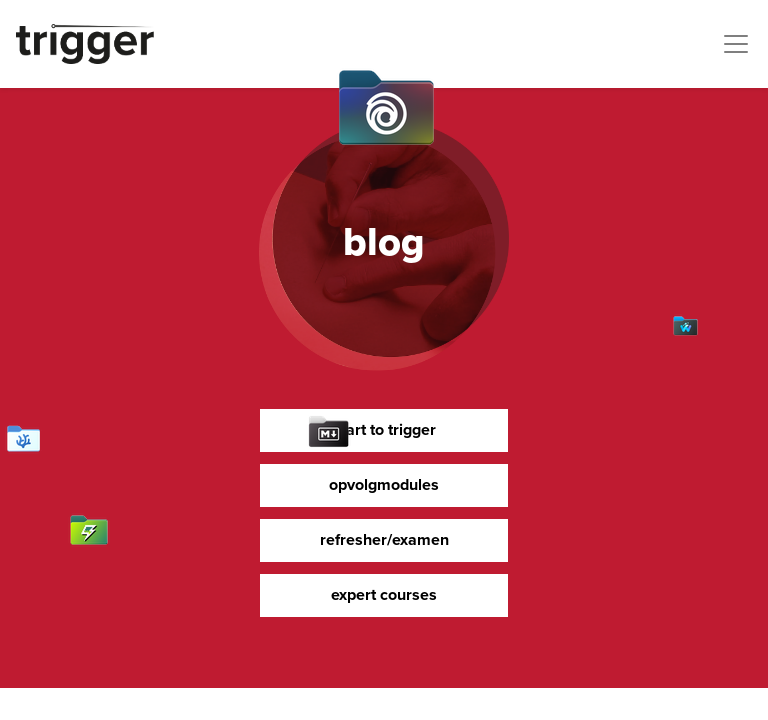 Image resolution: width=768 pixels, height=720 pixels. I want to click on open ubisoft connect game files folder, so click(386, 110).